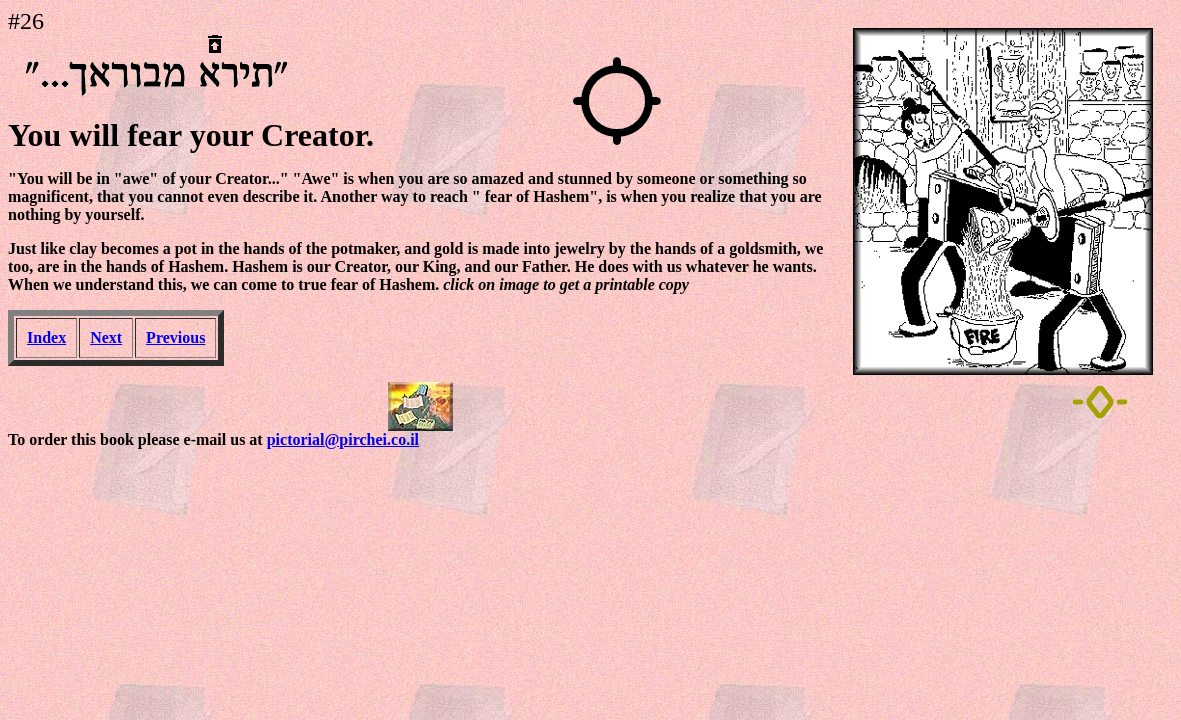  I want to click on GPS signal not yet acquired, so click(617, 101).